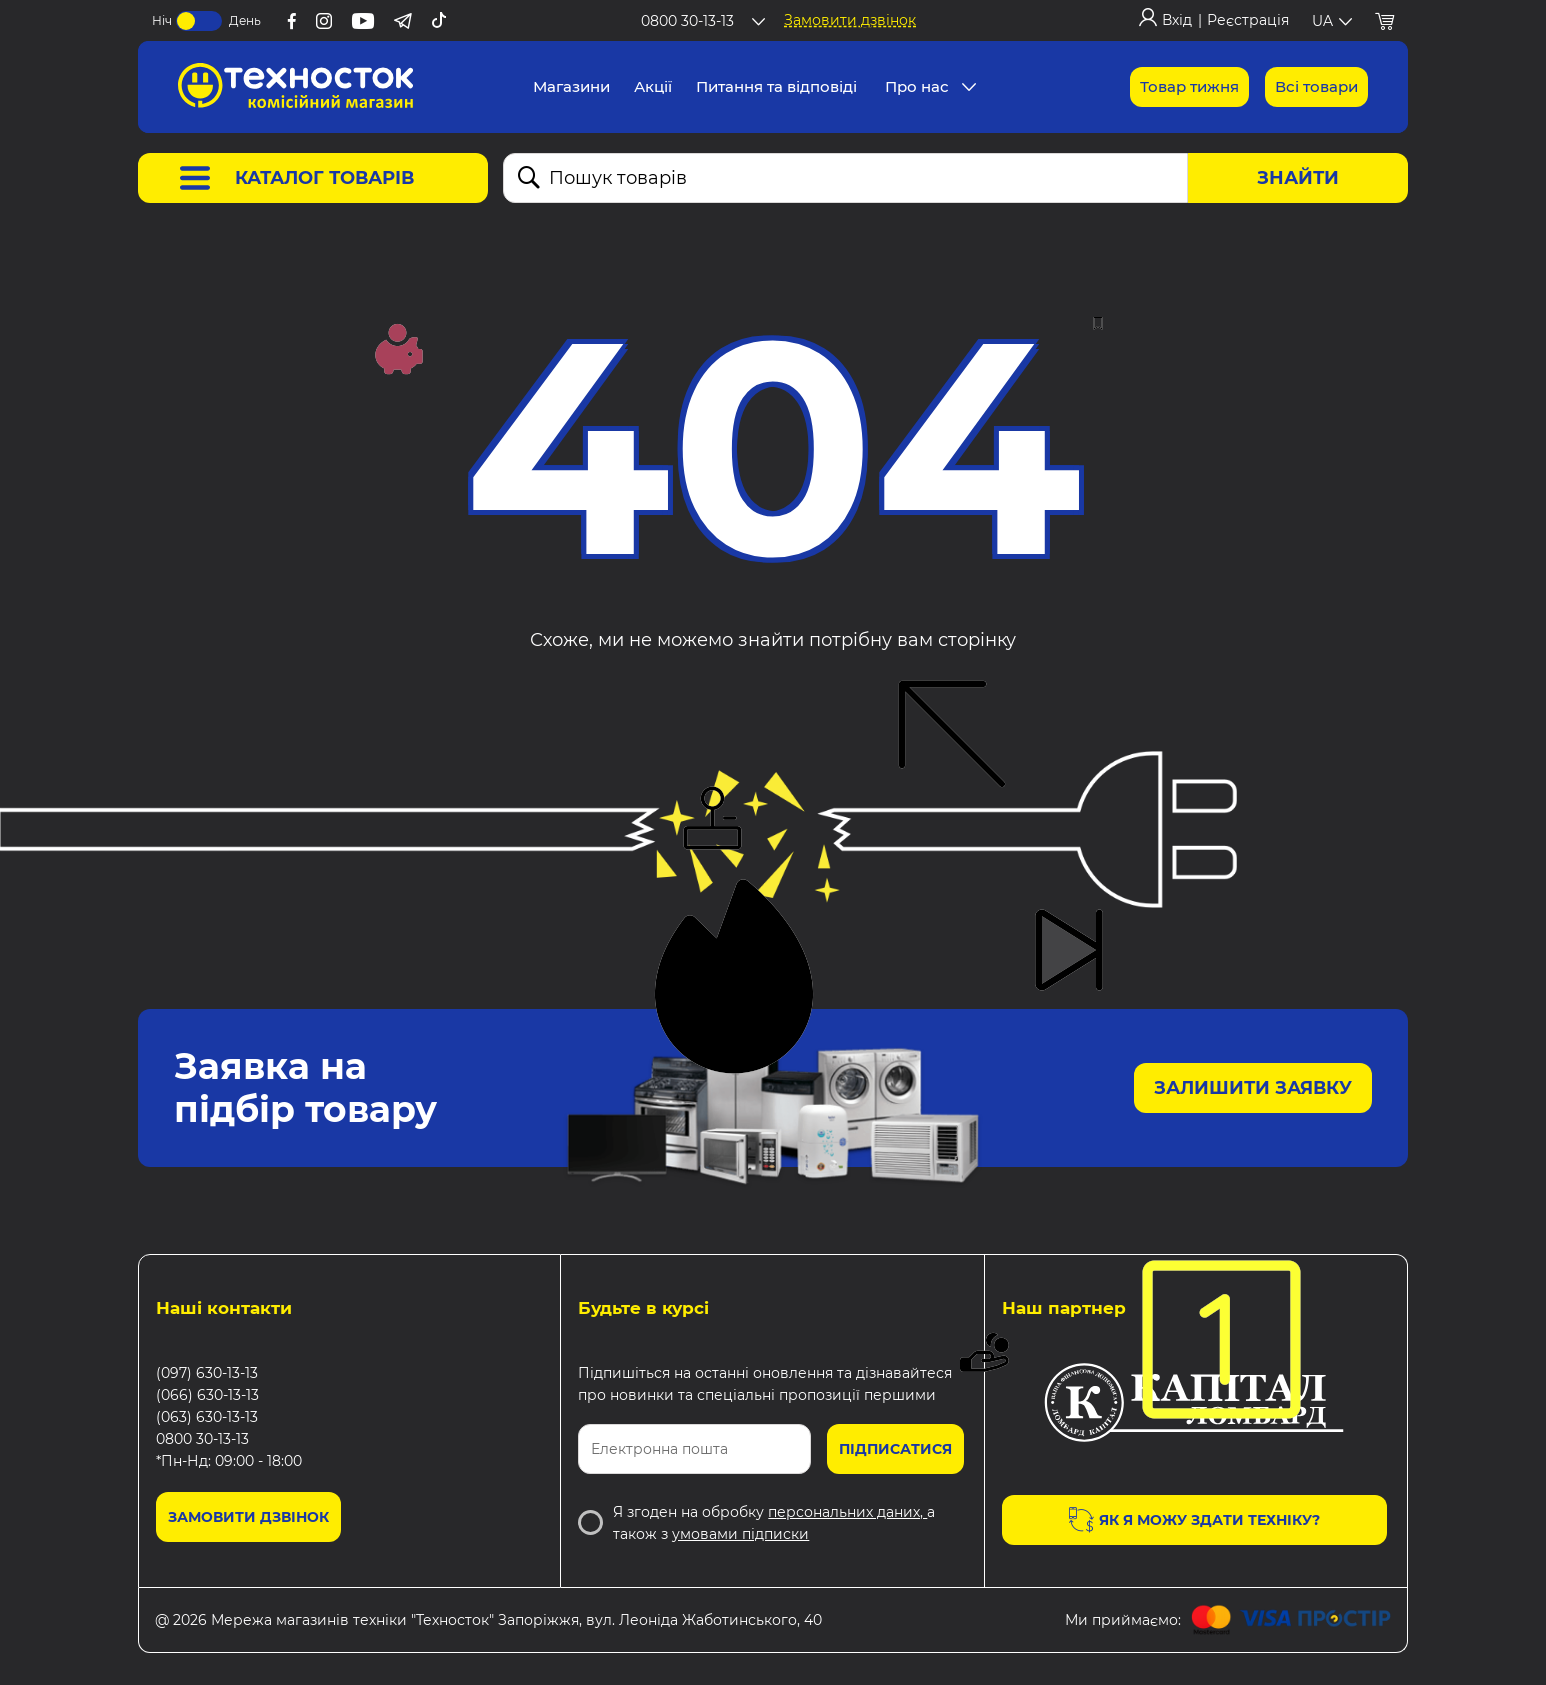 The image size is (1546, 1685). What do you see at coordinates (397, 350) in the screenshot?
I see `access savings or budget features` at bounding box center [397, 350].